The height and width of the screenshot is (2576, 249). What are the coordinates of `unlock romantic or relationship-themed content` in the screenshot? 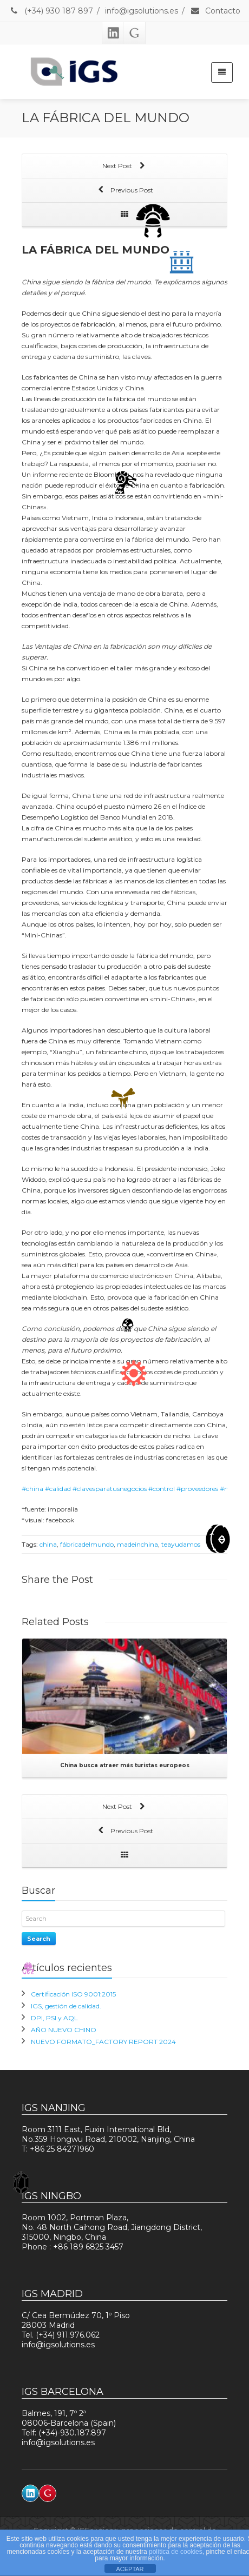 It's located at (57, 72).